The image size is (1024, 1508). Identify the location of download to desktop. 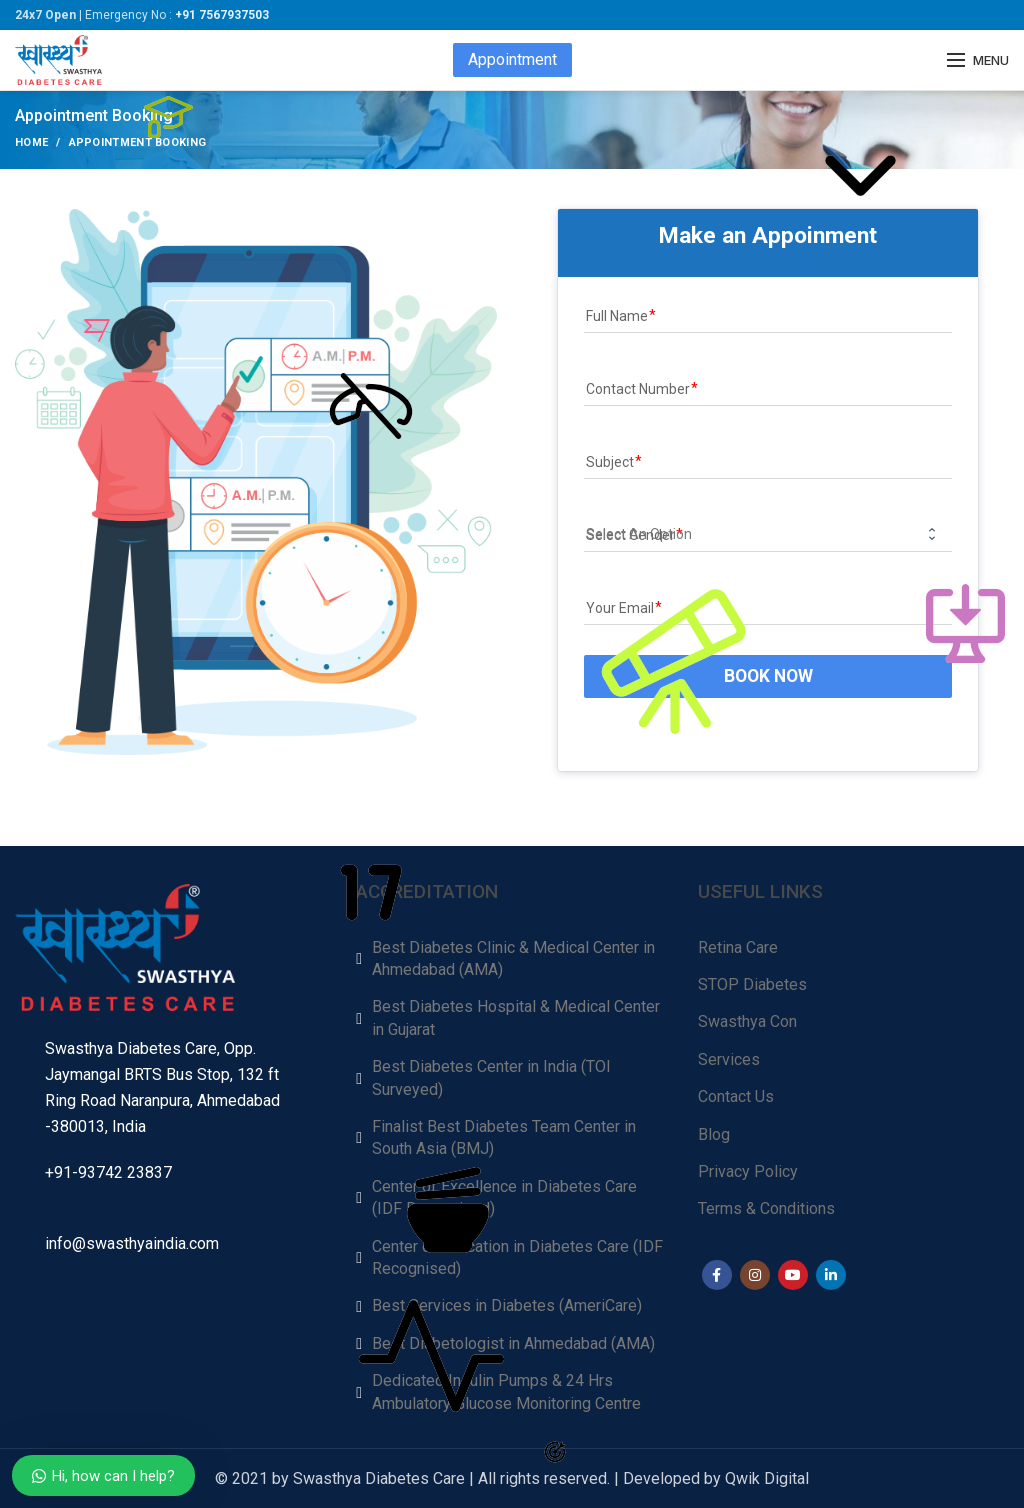
(965, 623).